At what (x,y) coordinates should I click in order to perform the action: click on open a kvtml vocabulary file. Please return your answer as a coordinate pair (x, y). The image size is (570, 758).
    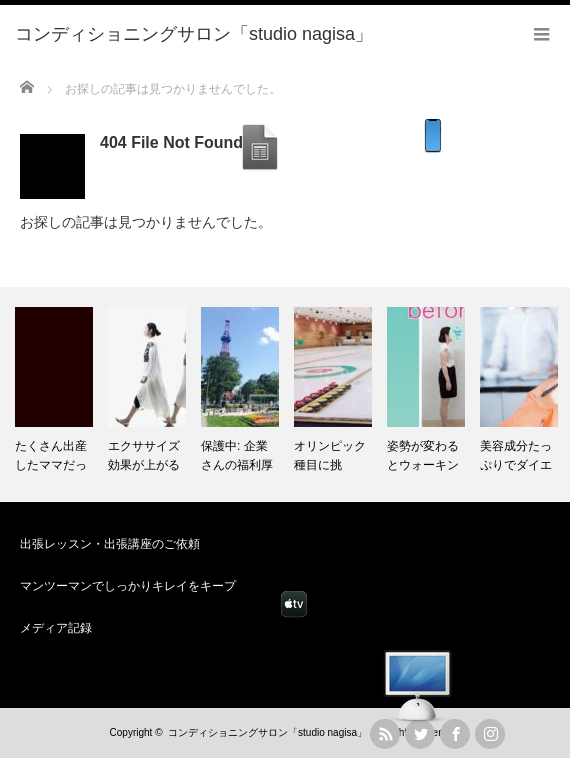
    Looking at the image, I should click on (260, 148).